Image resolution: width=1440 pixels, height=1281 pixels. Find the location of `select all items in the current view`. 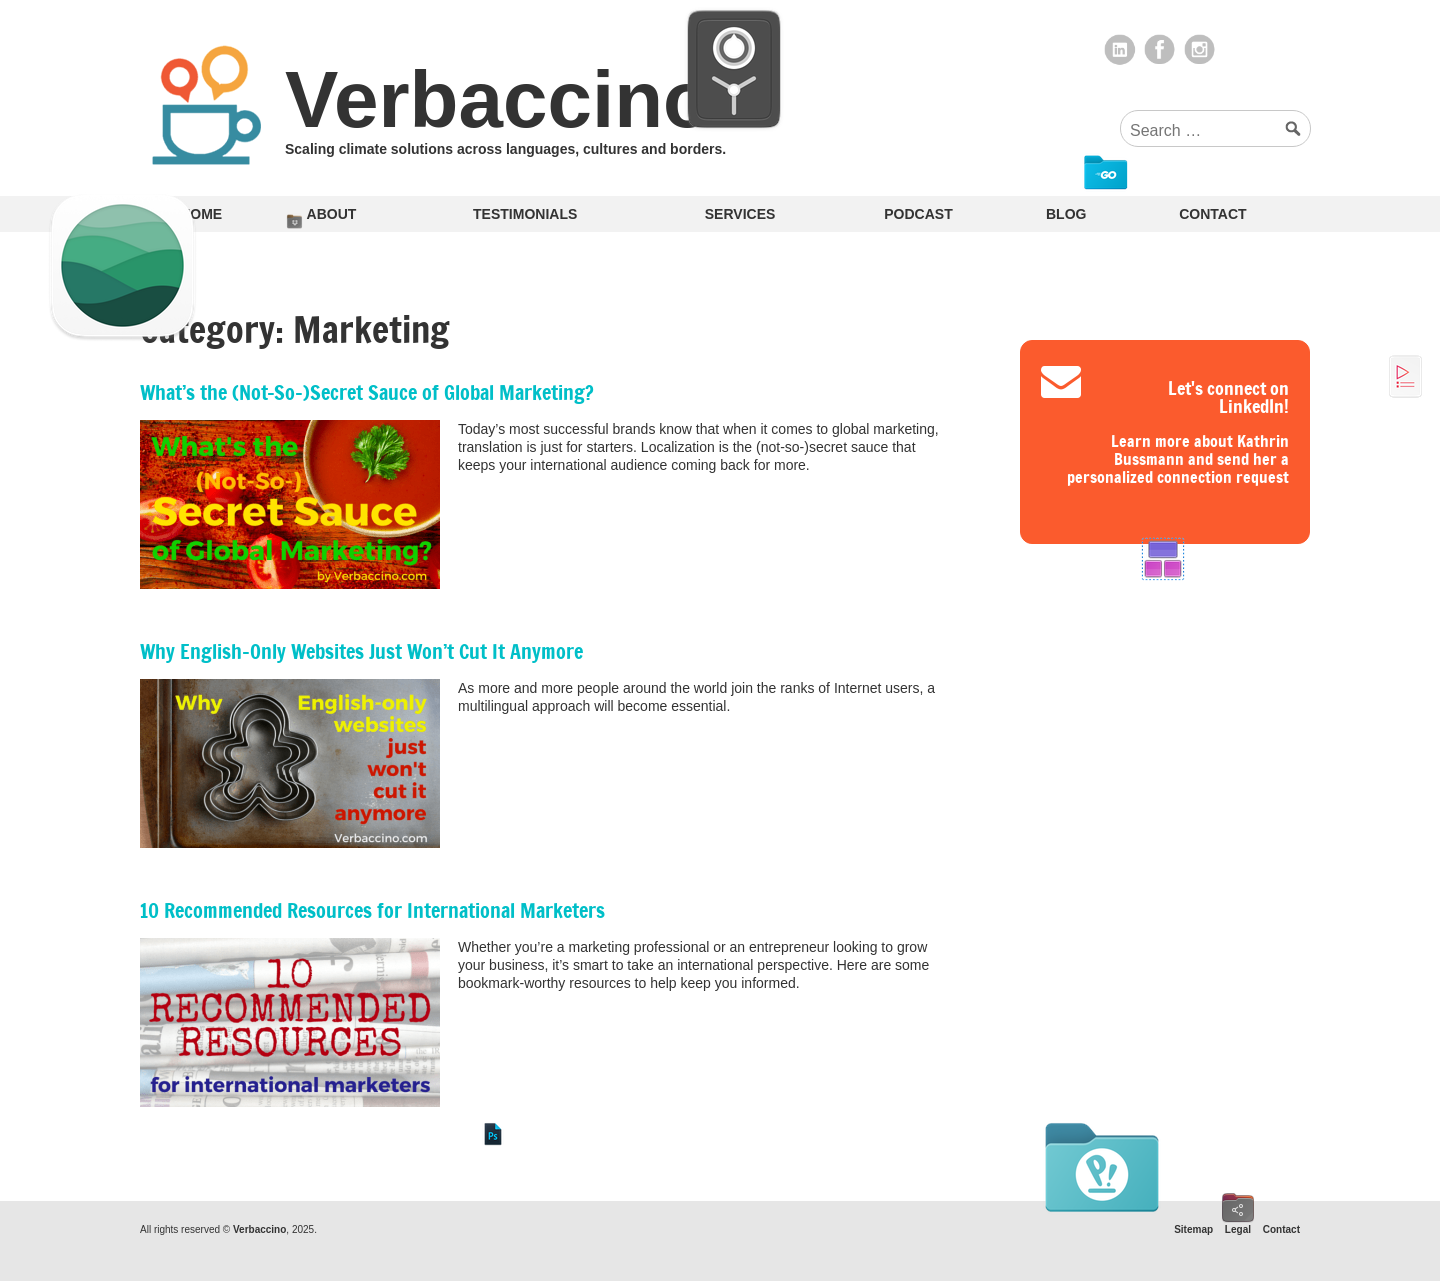

select all items in the current view is located at coordinates (1163, 559).